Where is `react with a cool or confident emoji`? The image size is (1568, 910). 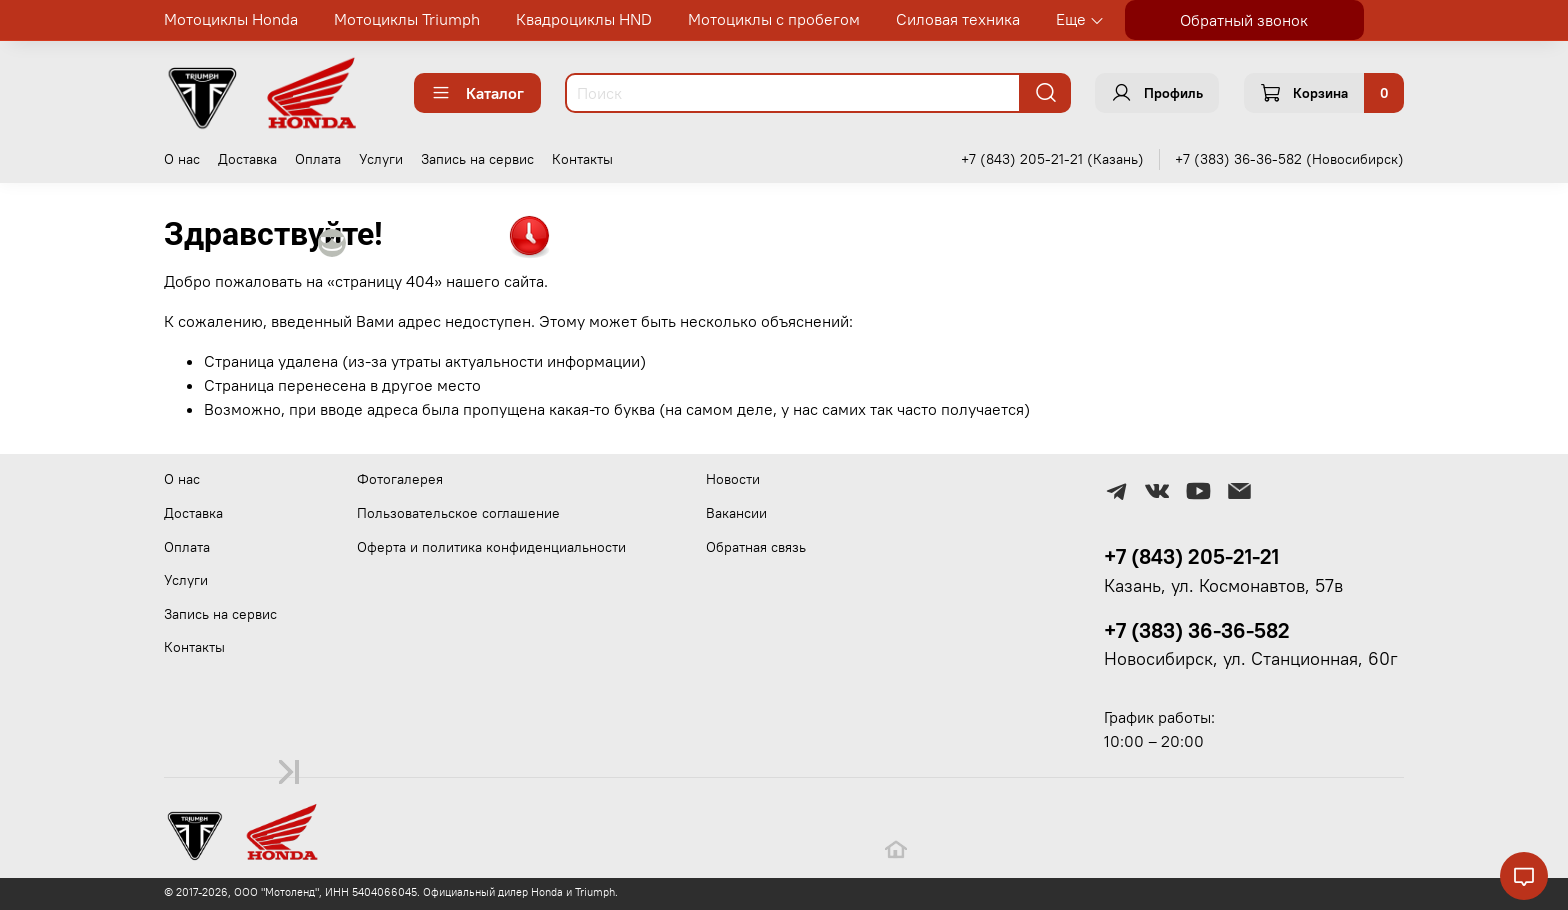
react with a cool or confident emoji is located at coordinates (332, 243).